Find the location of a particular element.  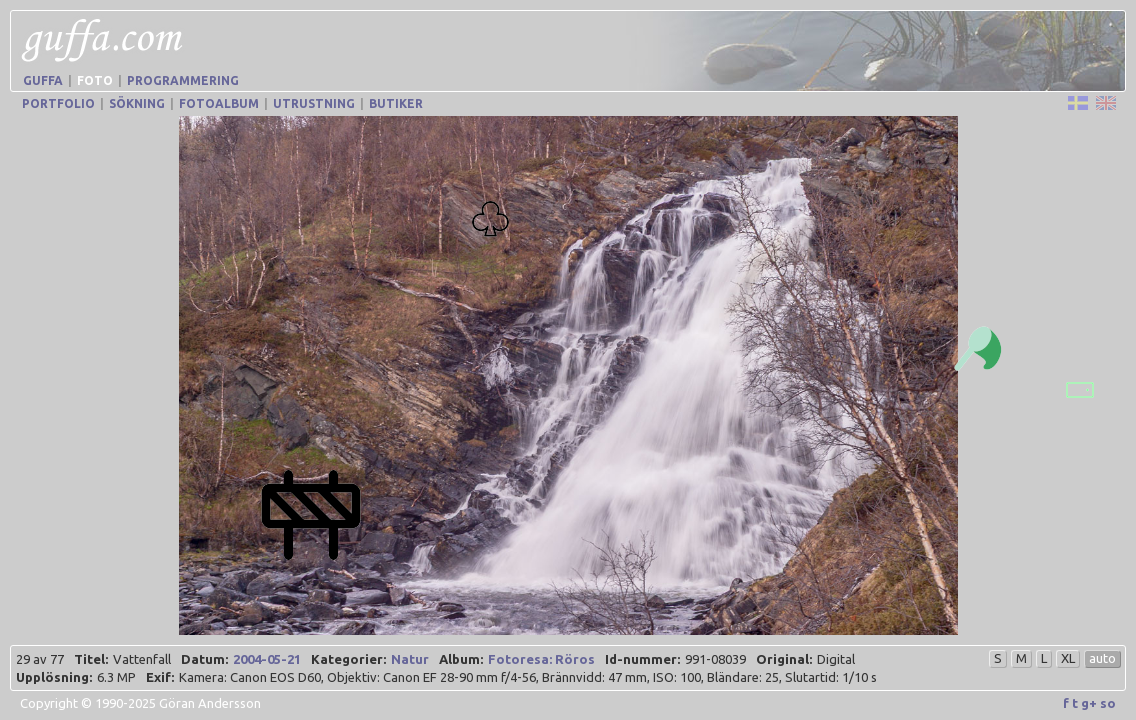

indicates a page or feature under construction is located at coordinates (311, 515).